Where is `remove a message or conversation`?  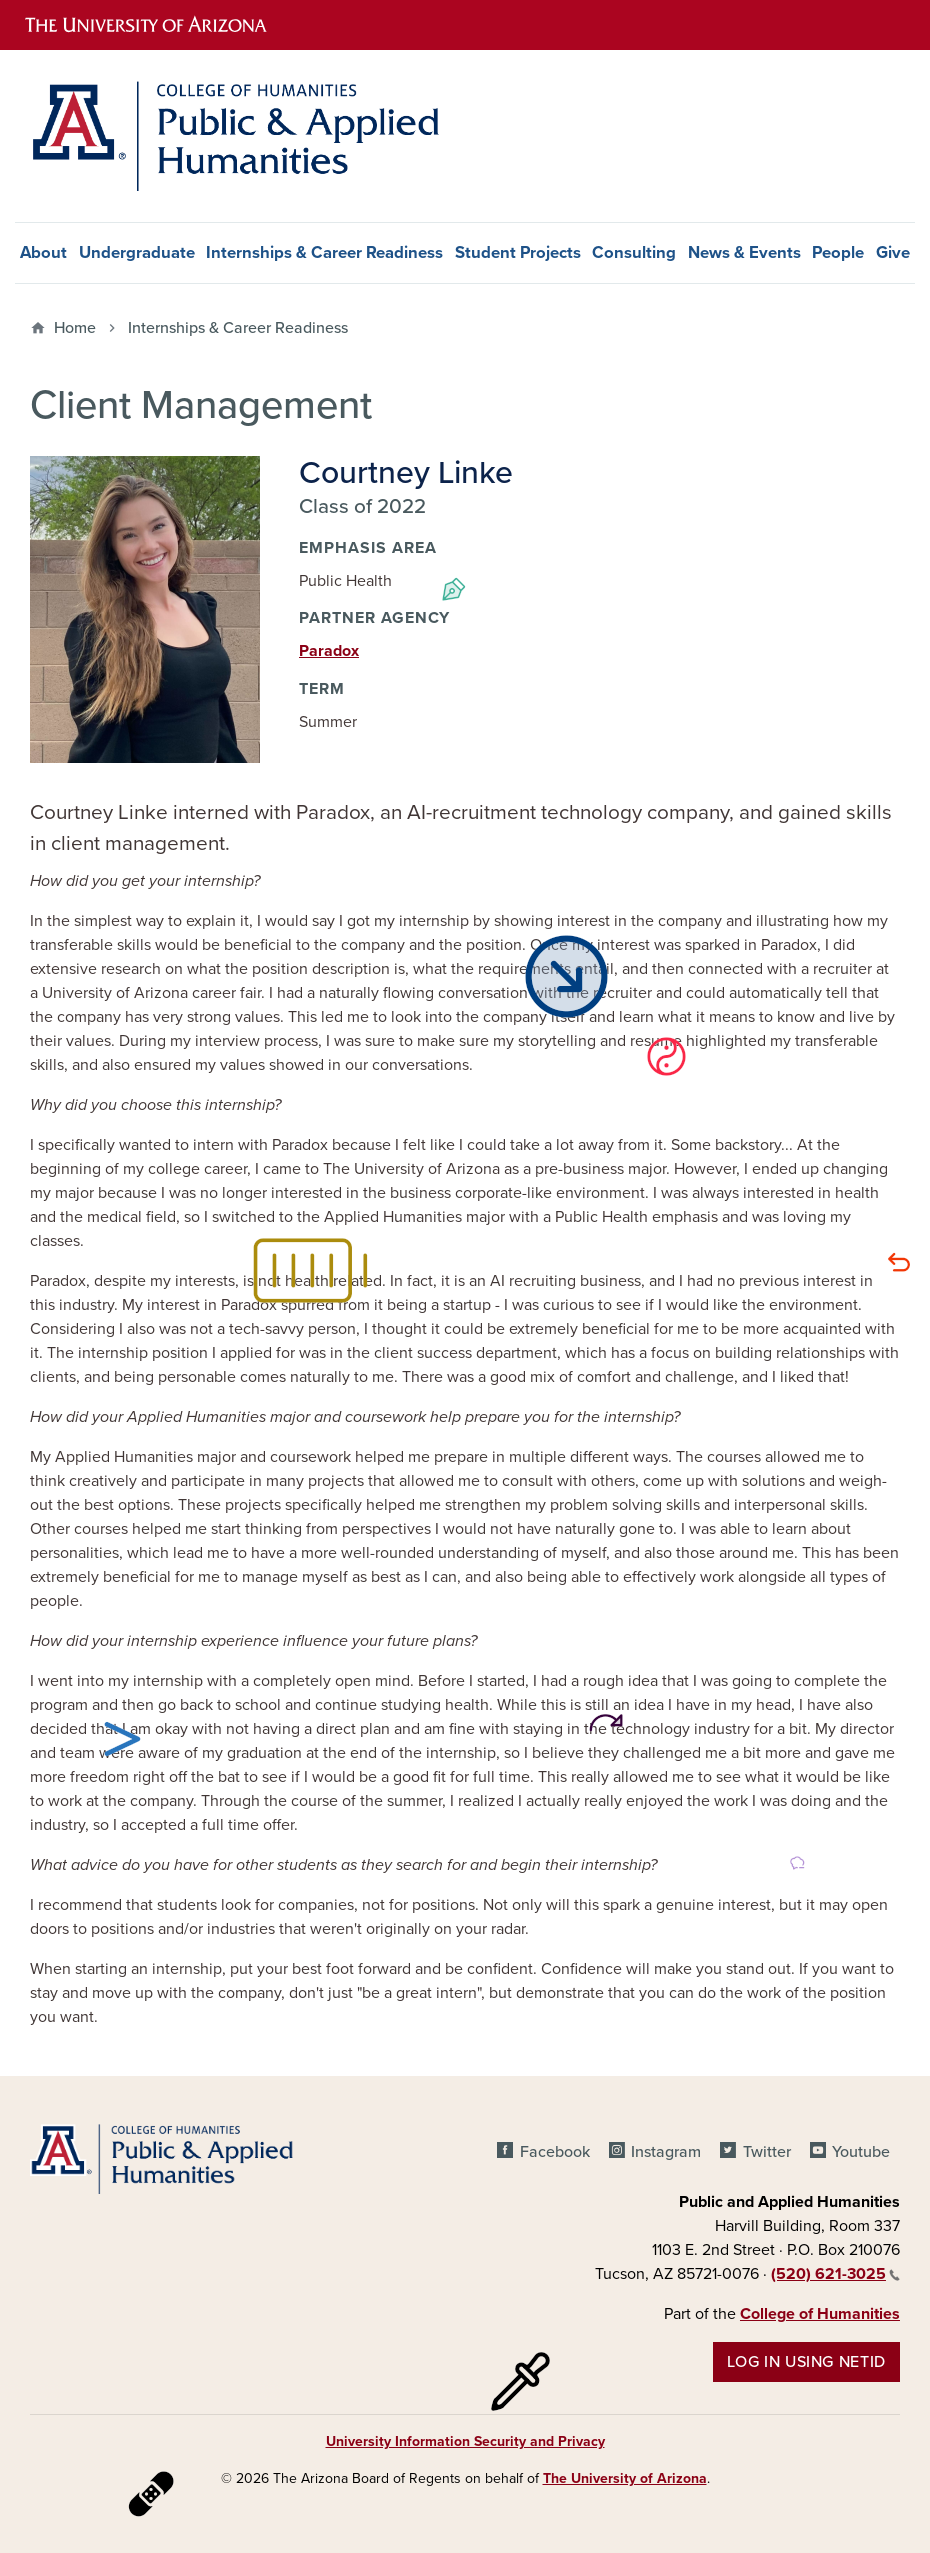
remove a message or conversation is located at coordinates (797, 1863).